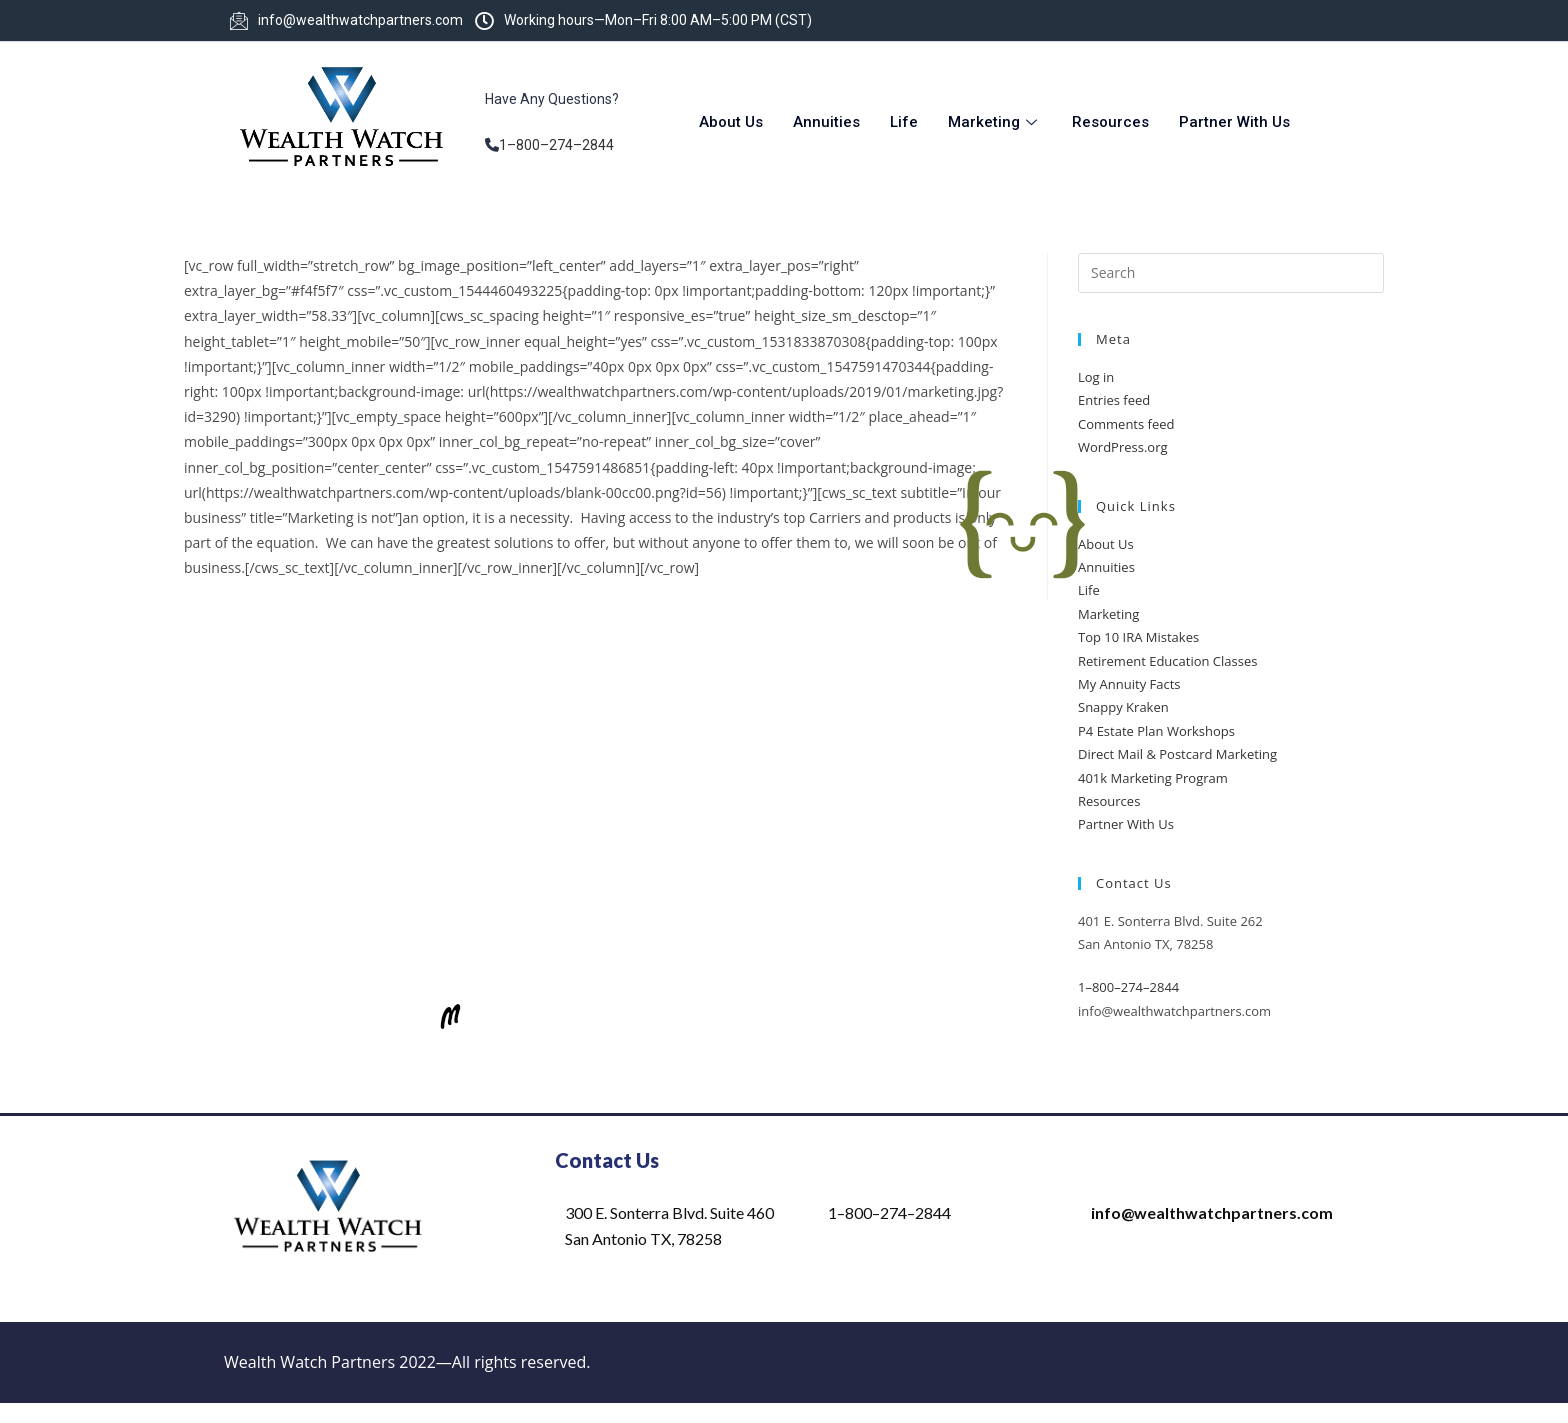 The height and width of the screenshot is (1423, 1568). What do you see at coordinates (450, 1016) in the screenshot?
I see `open Marvel app for prototyping` at bounding box center [450, 1016].